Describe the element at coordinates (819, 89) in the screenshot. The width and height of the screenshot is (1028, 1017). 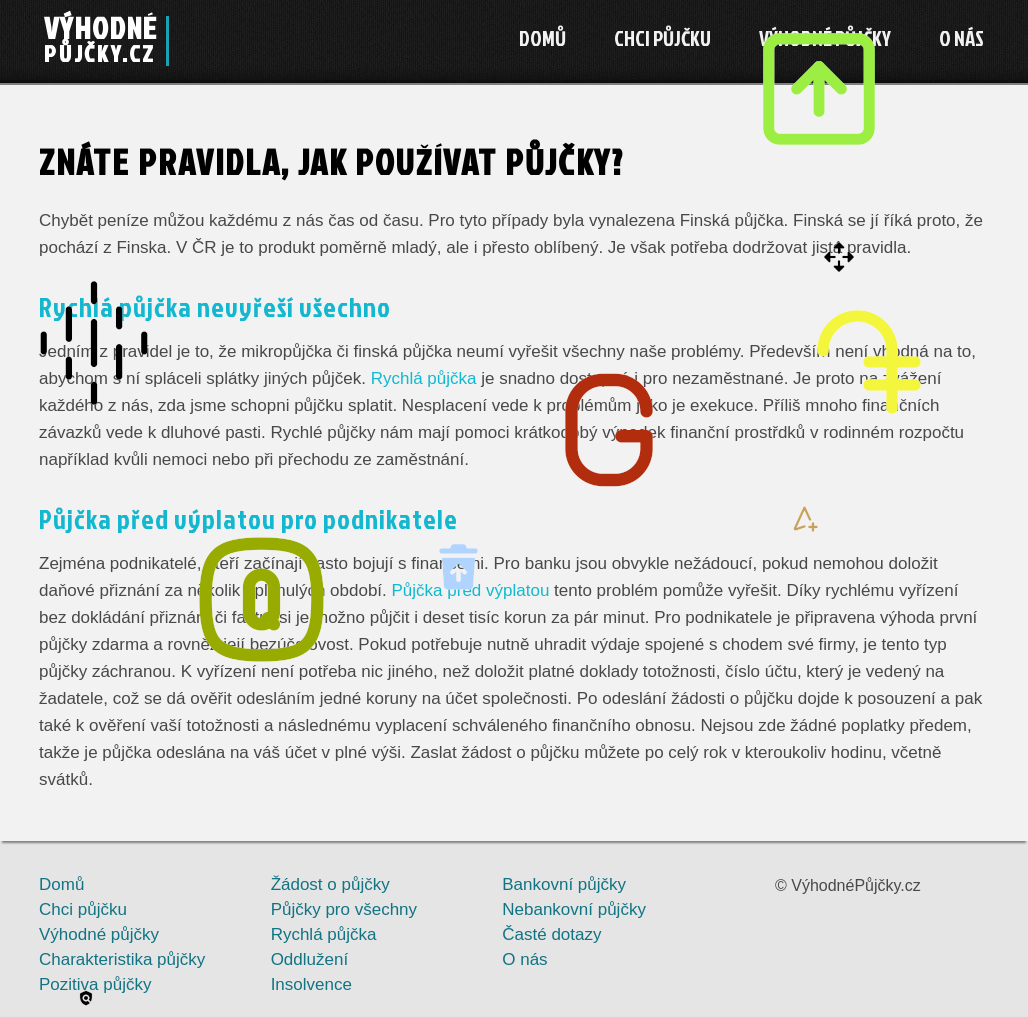
I see `upload a file or document` at that location.